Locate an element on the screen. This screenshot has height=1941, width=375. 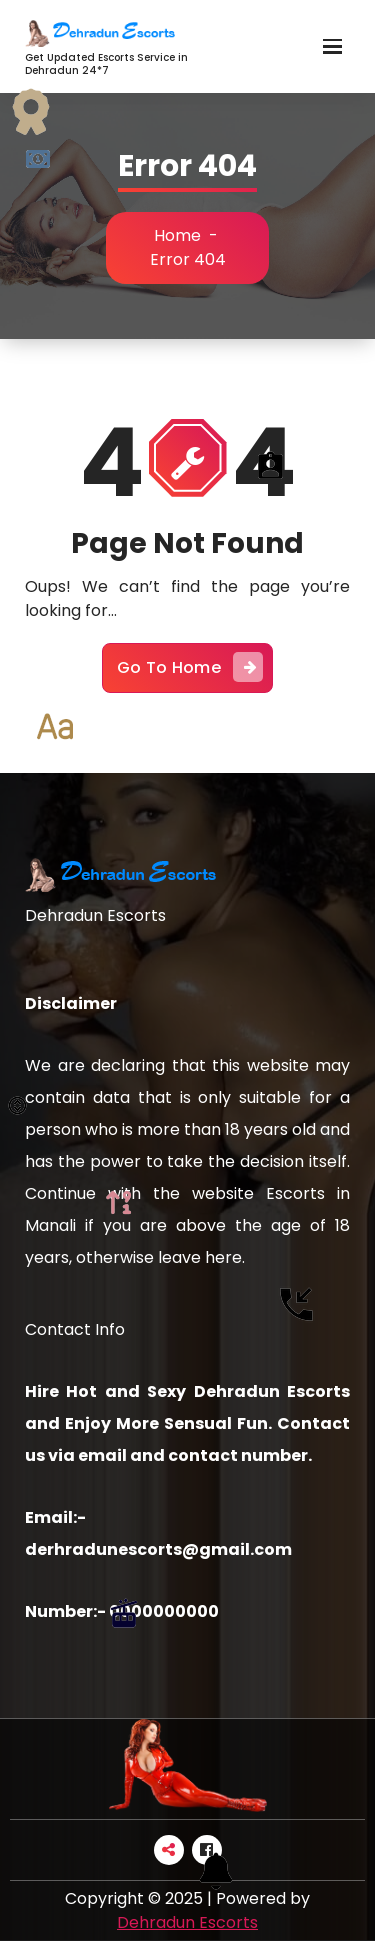
view notifications is located at coordinates (216, 1871).